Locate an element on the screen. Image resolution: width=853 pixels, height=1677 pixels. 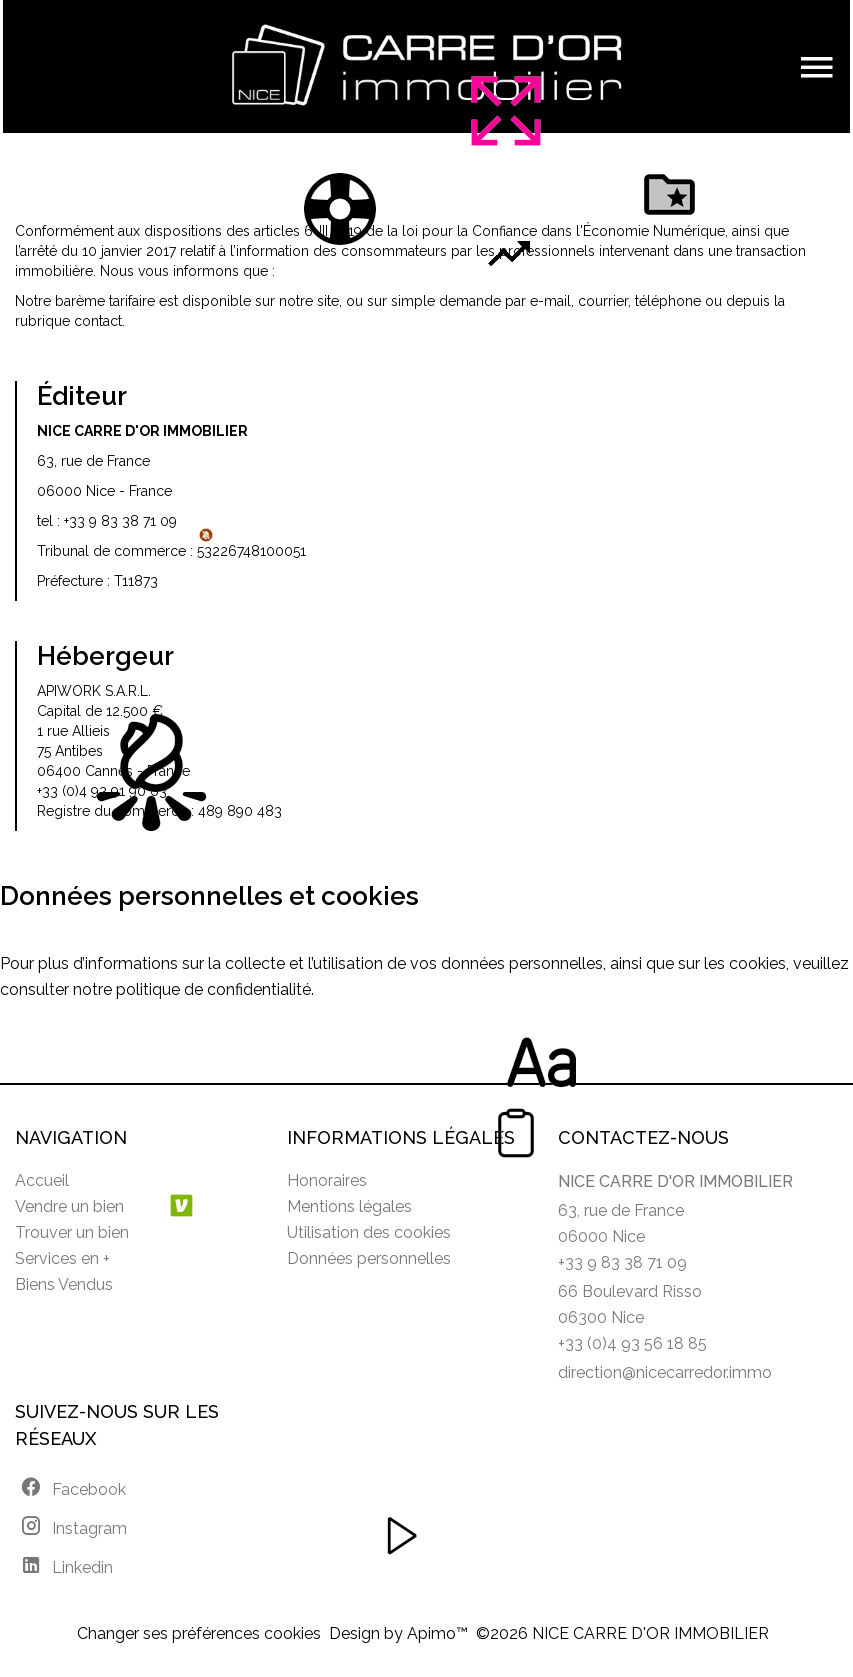
adjust text formatting and font settings is located at coordinates (541, 1065).